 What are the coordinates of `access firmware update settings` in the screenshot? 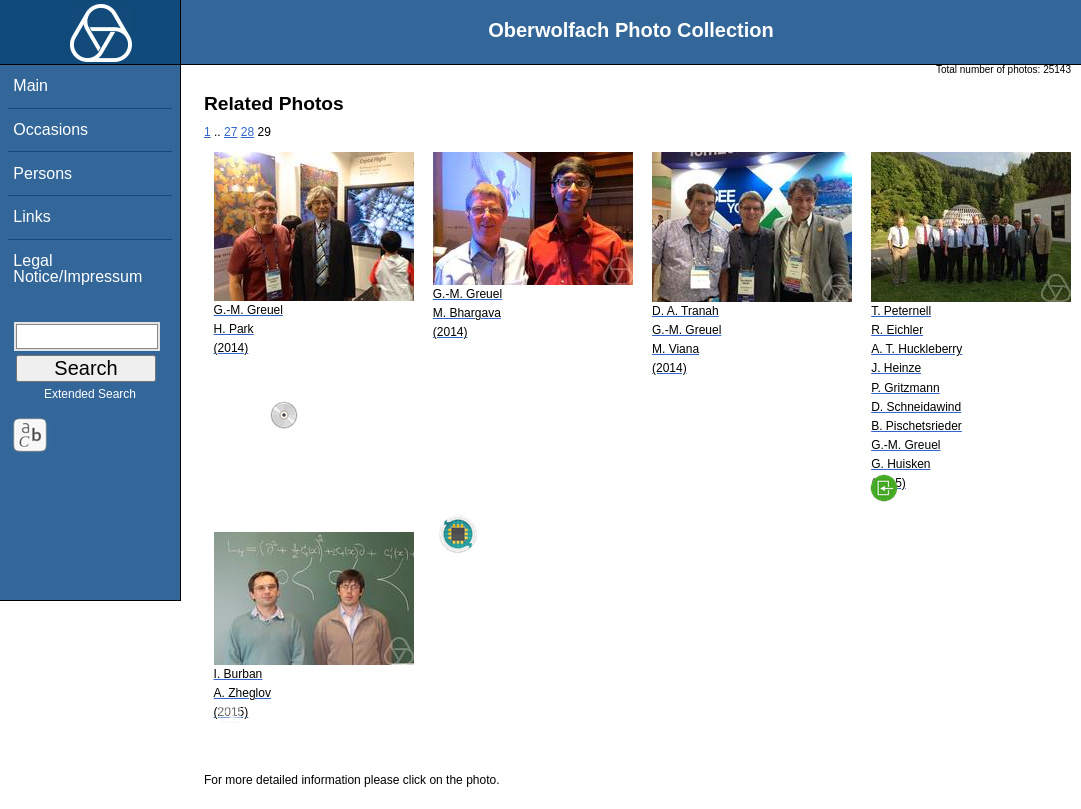 It's located at (458, 534).